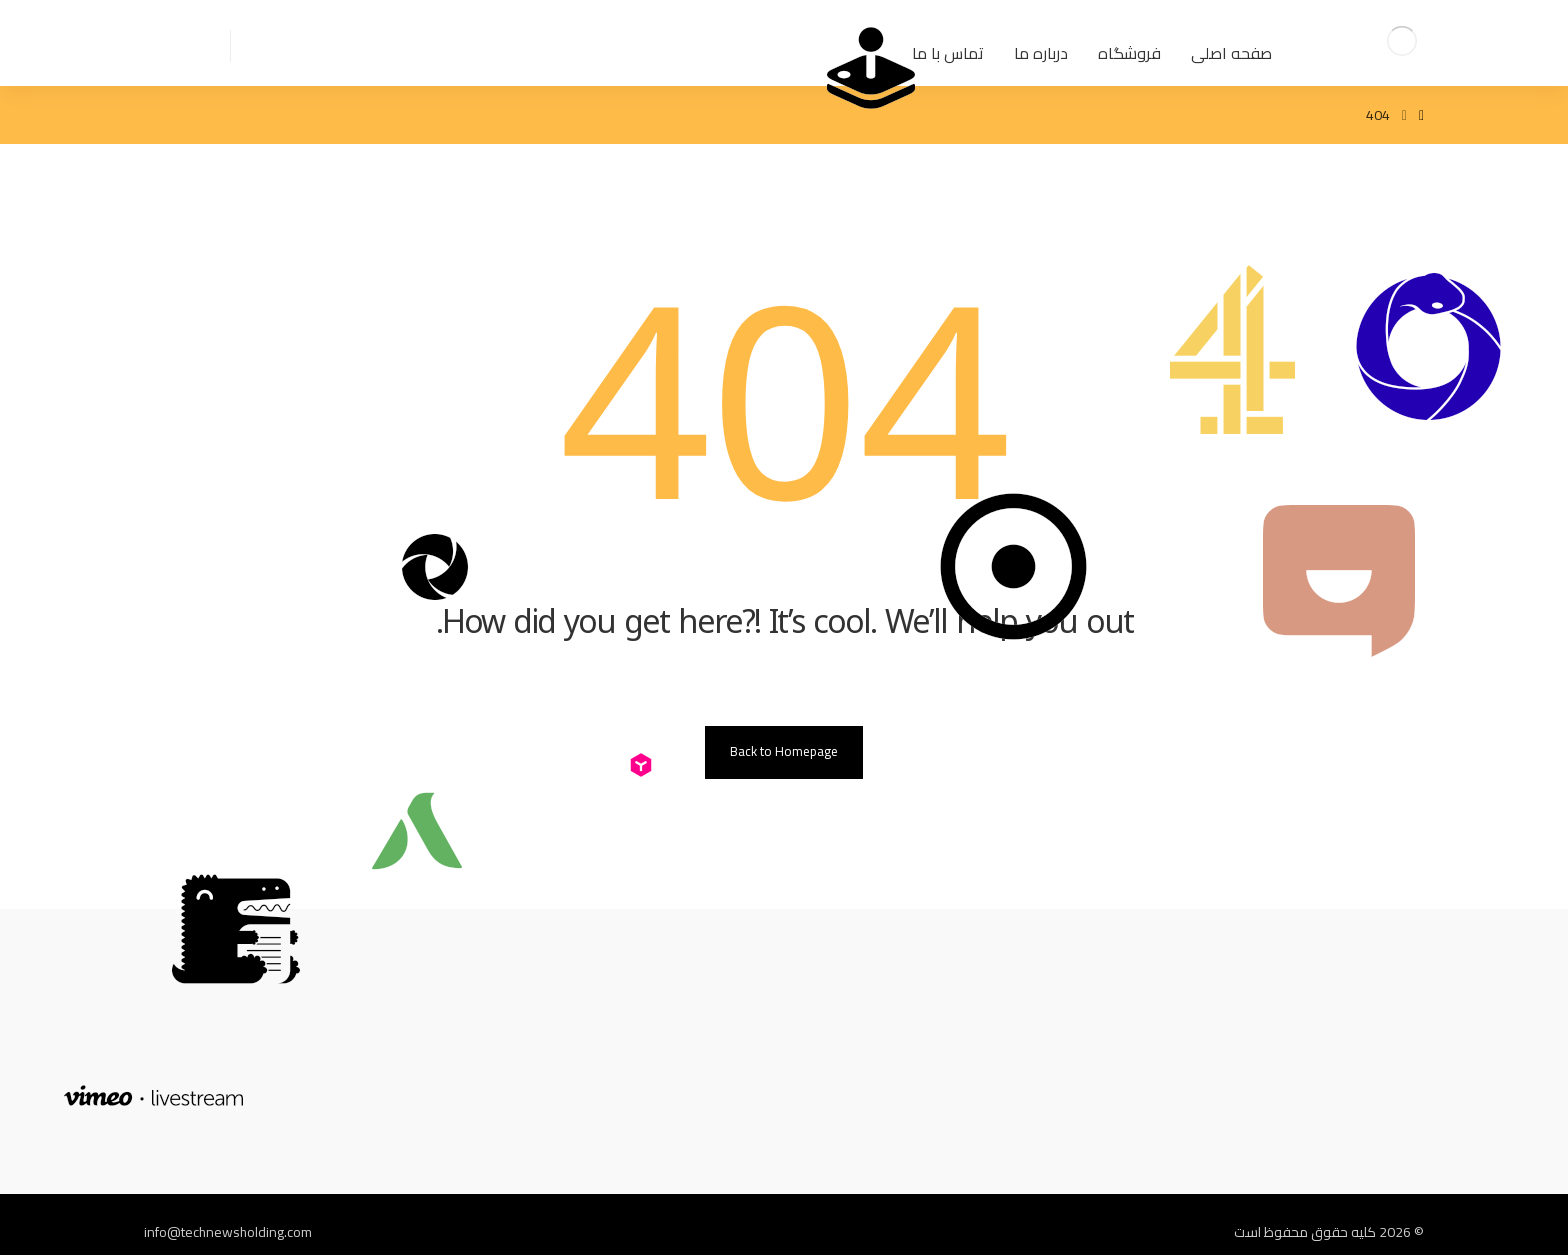 The height and width of the screenshot is (1255, 1568). I want to click on appium logo - open source mobile automation testing framework, so click(435, 567).